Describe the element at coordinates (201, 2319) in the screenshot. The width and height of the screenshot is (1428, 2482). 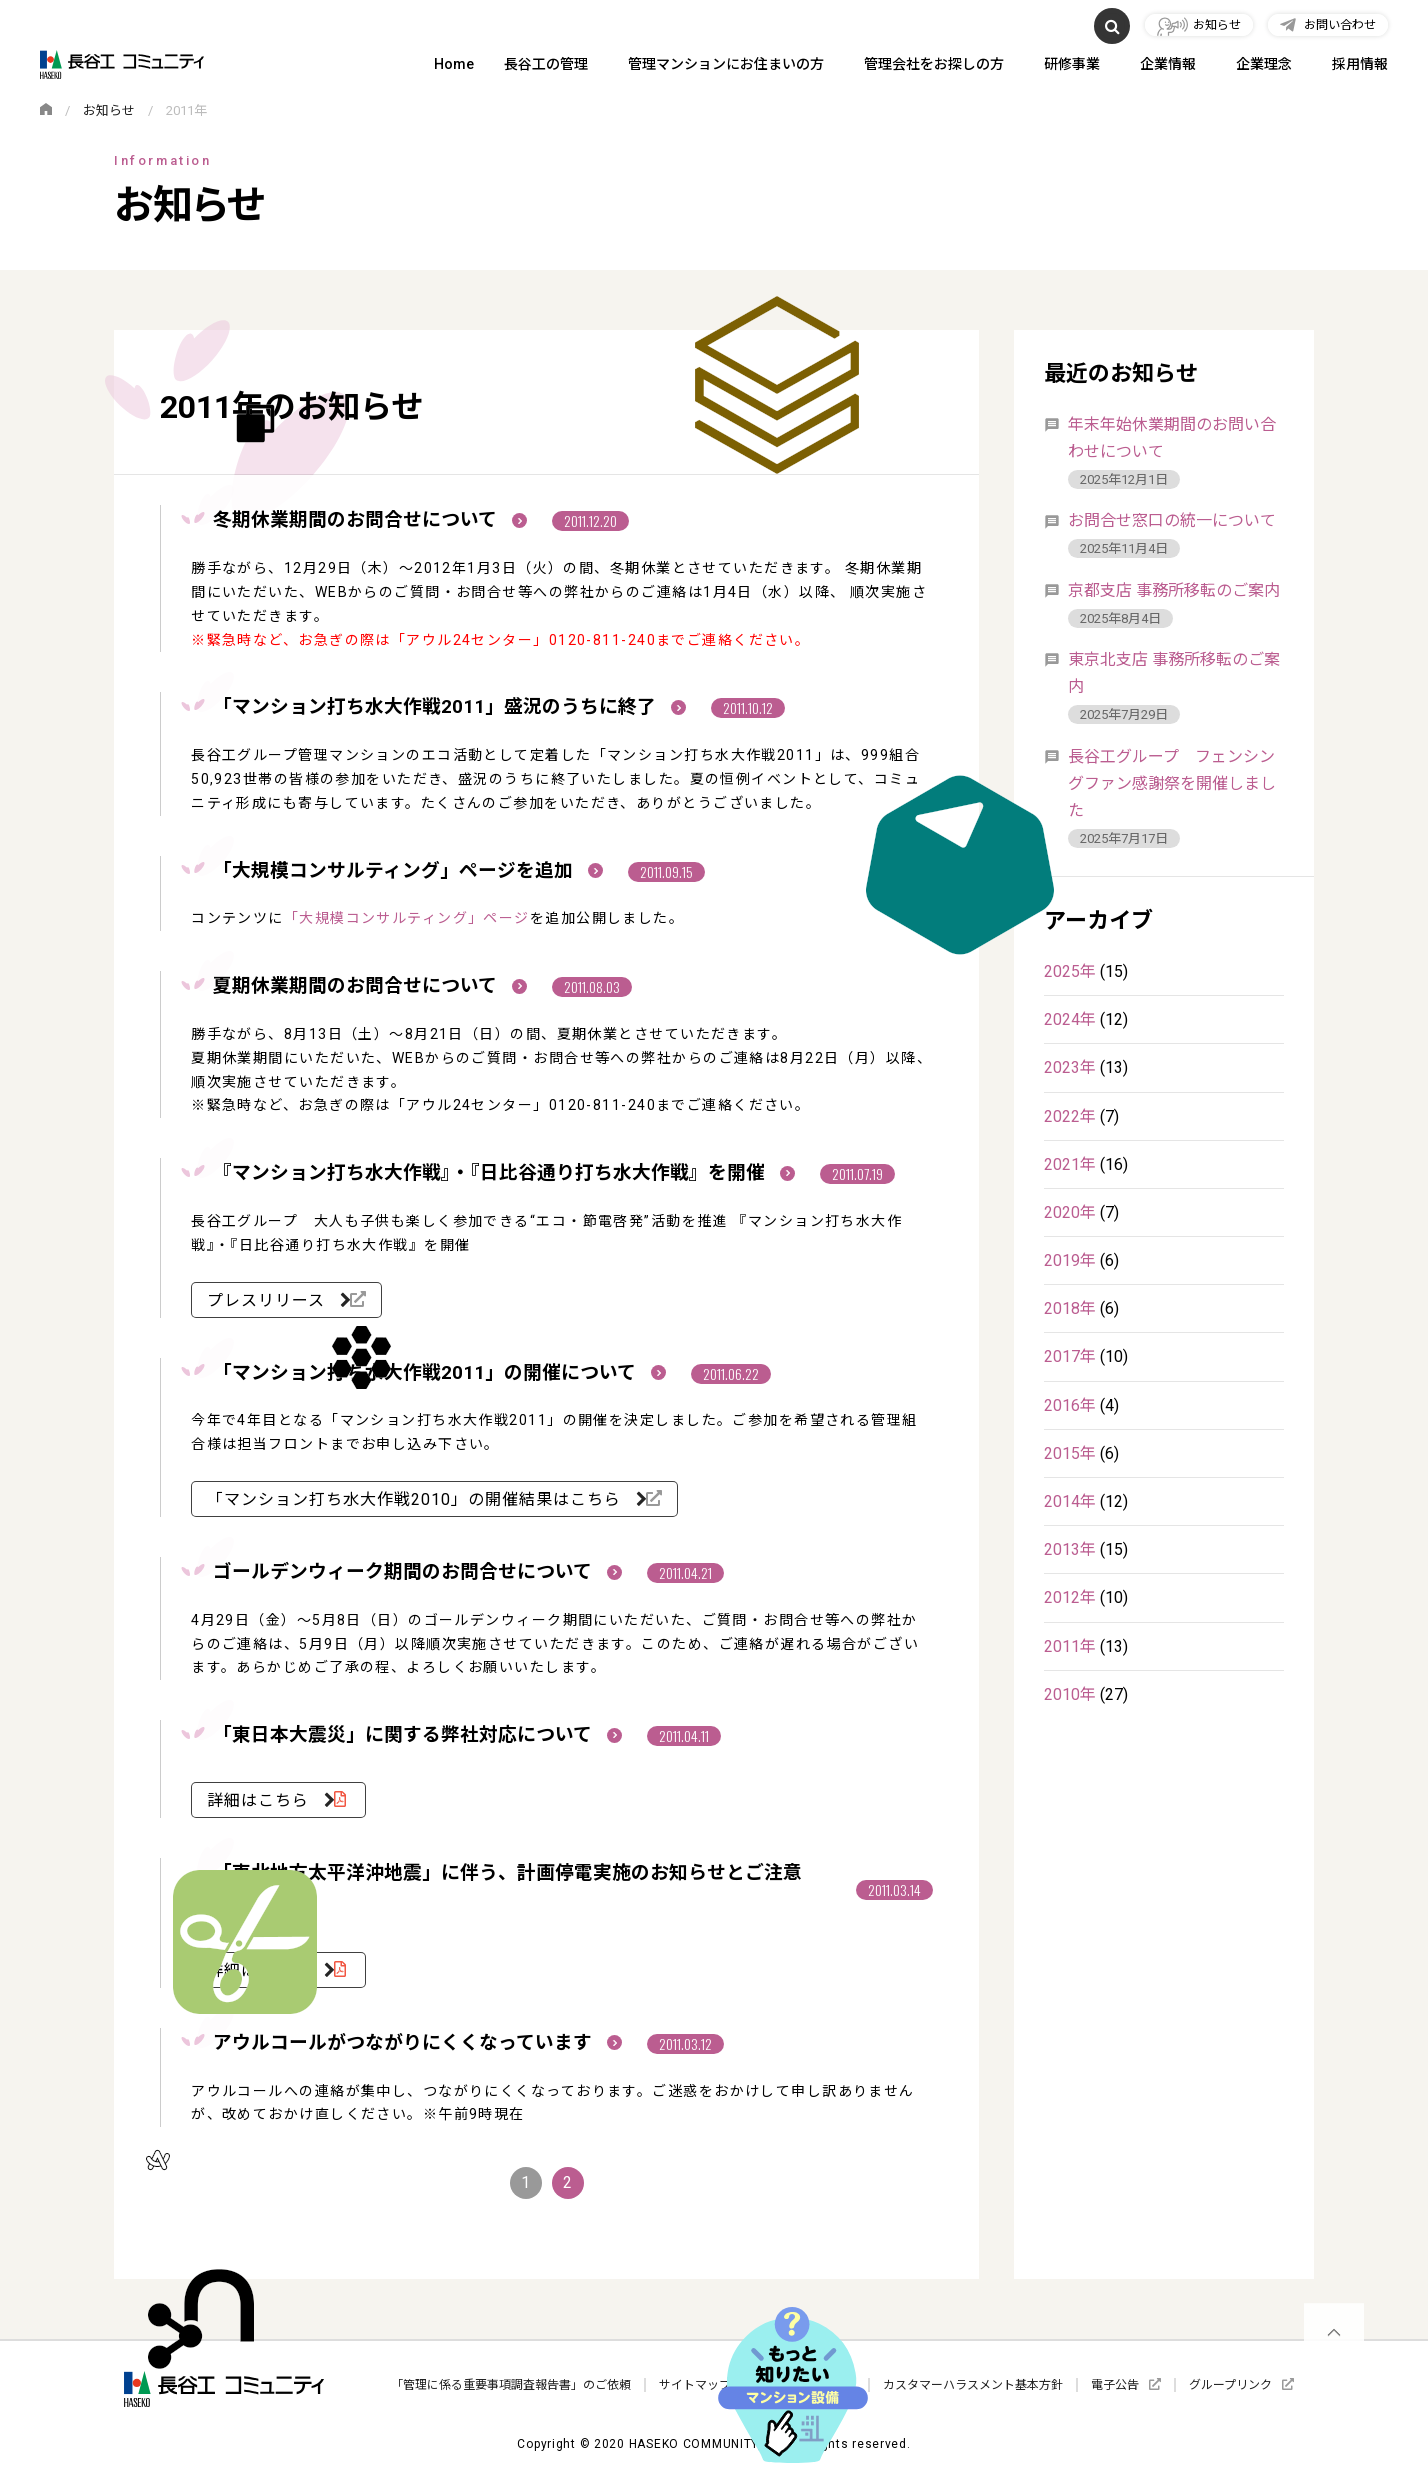
I see `neo4j graph database logo` at that location.